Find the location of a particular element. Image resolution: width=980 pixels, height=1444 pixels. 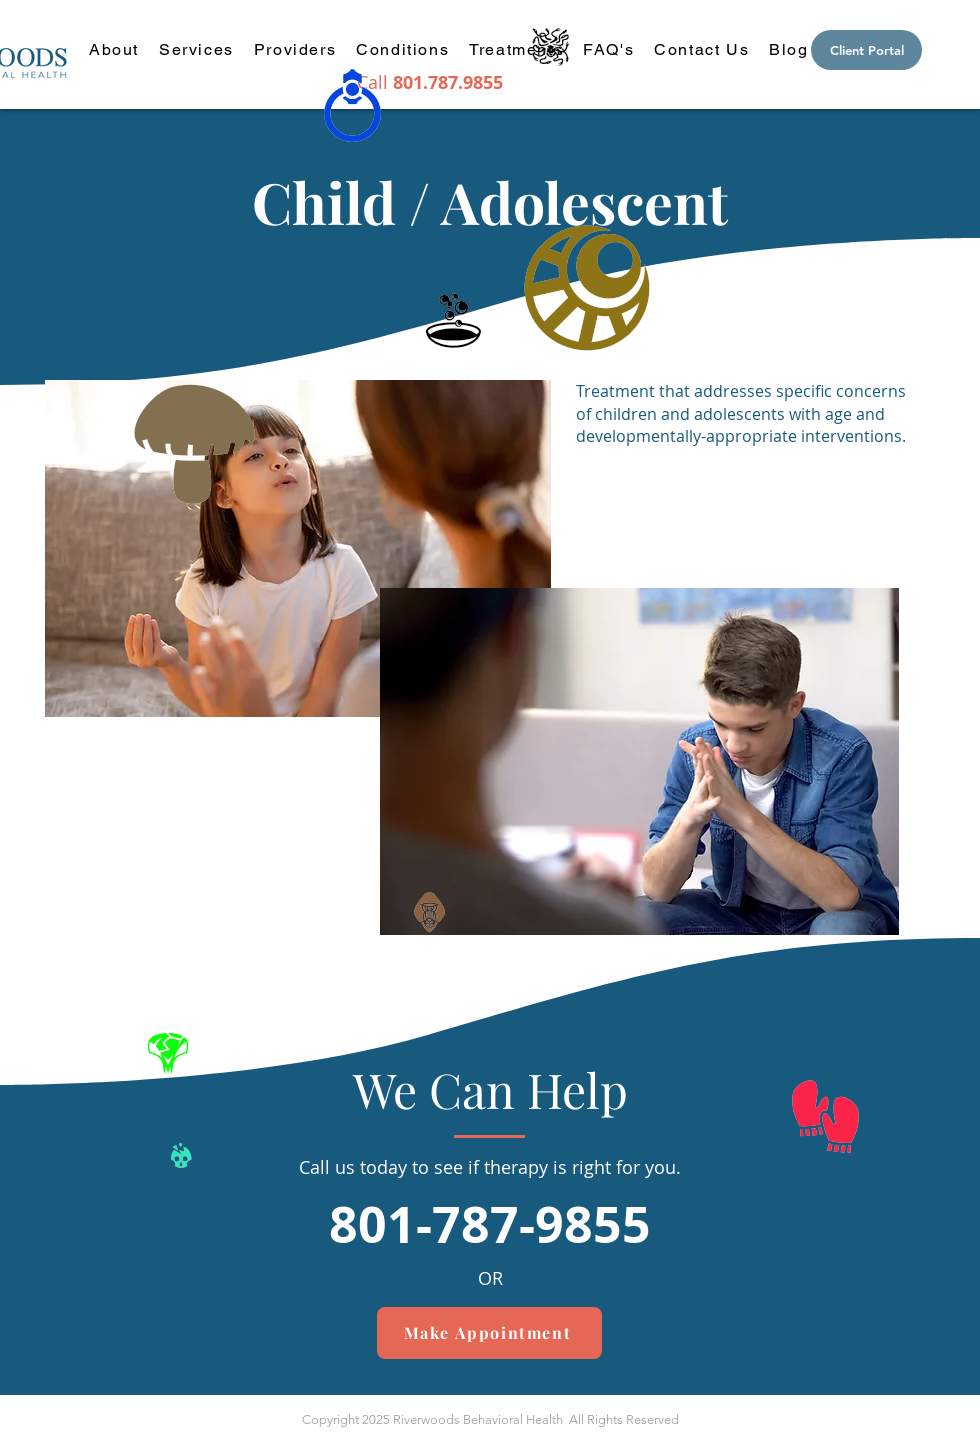

enemy defeated or kill count indicator is located at coordinates (168, 1053).